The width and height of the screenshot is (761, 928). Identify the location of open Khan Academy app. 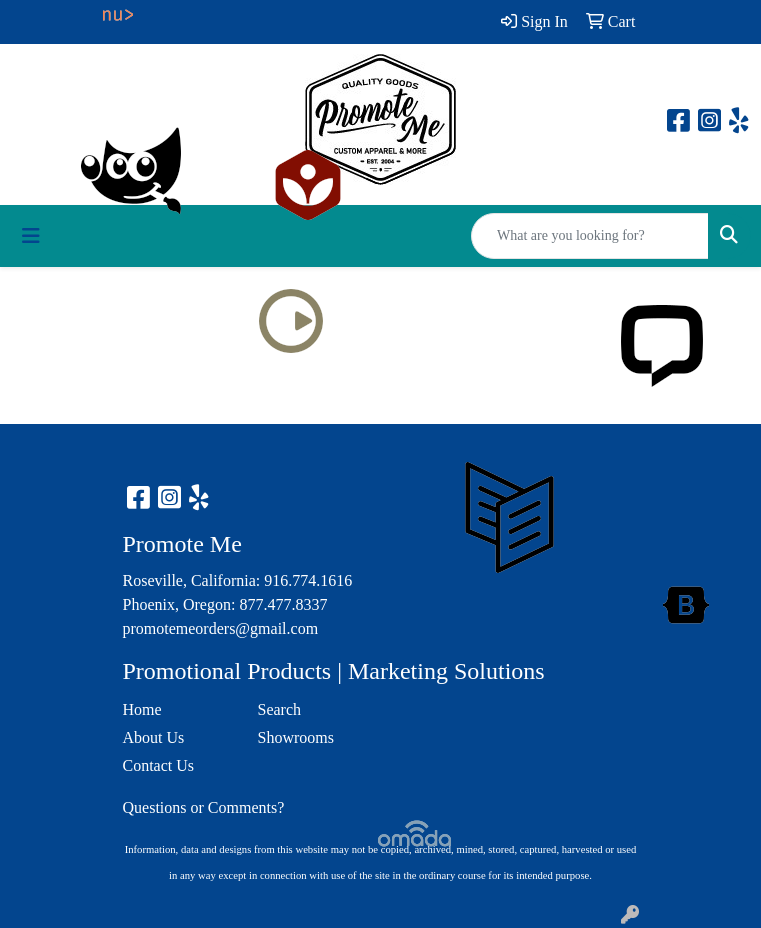
(308, 185).